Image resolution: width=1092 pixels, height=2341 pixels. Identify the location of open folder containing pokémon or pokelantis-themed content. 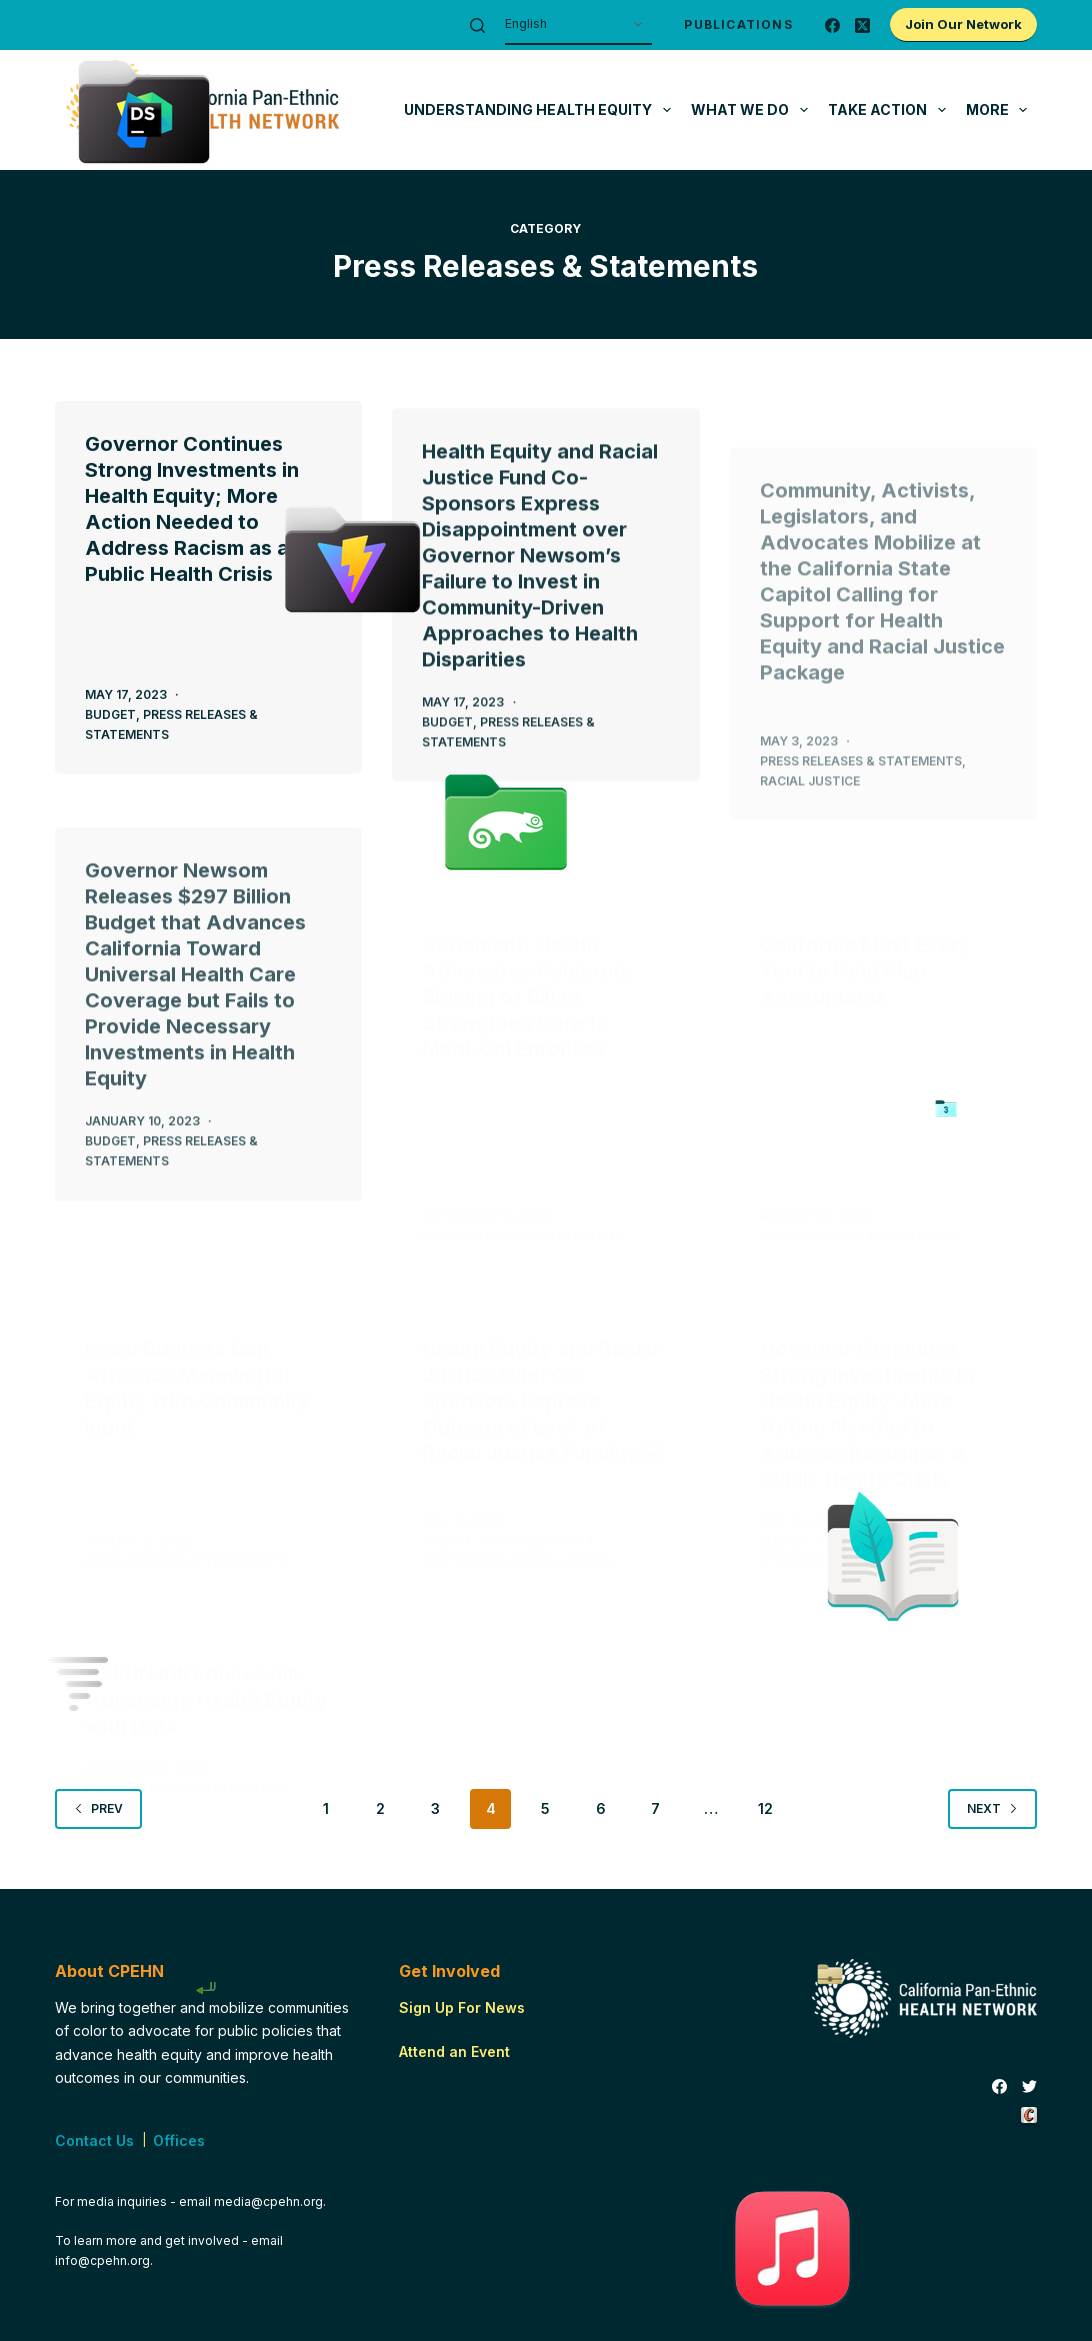
(830, 1975).